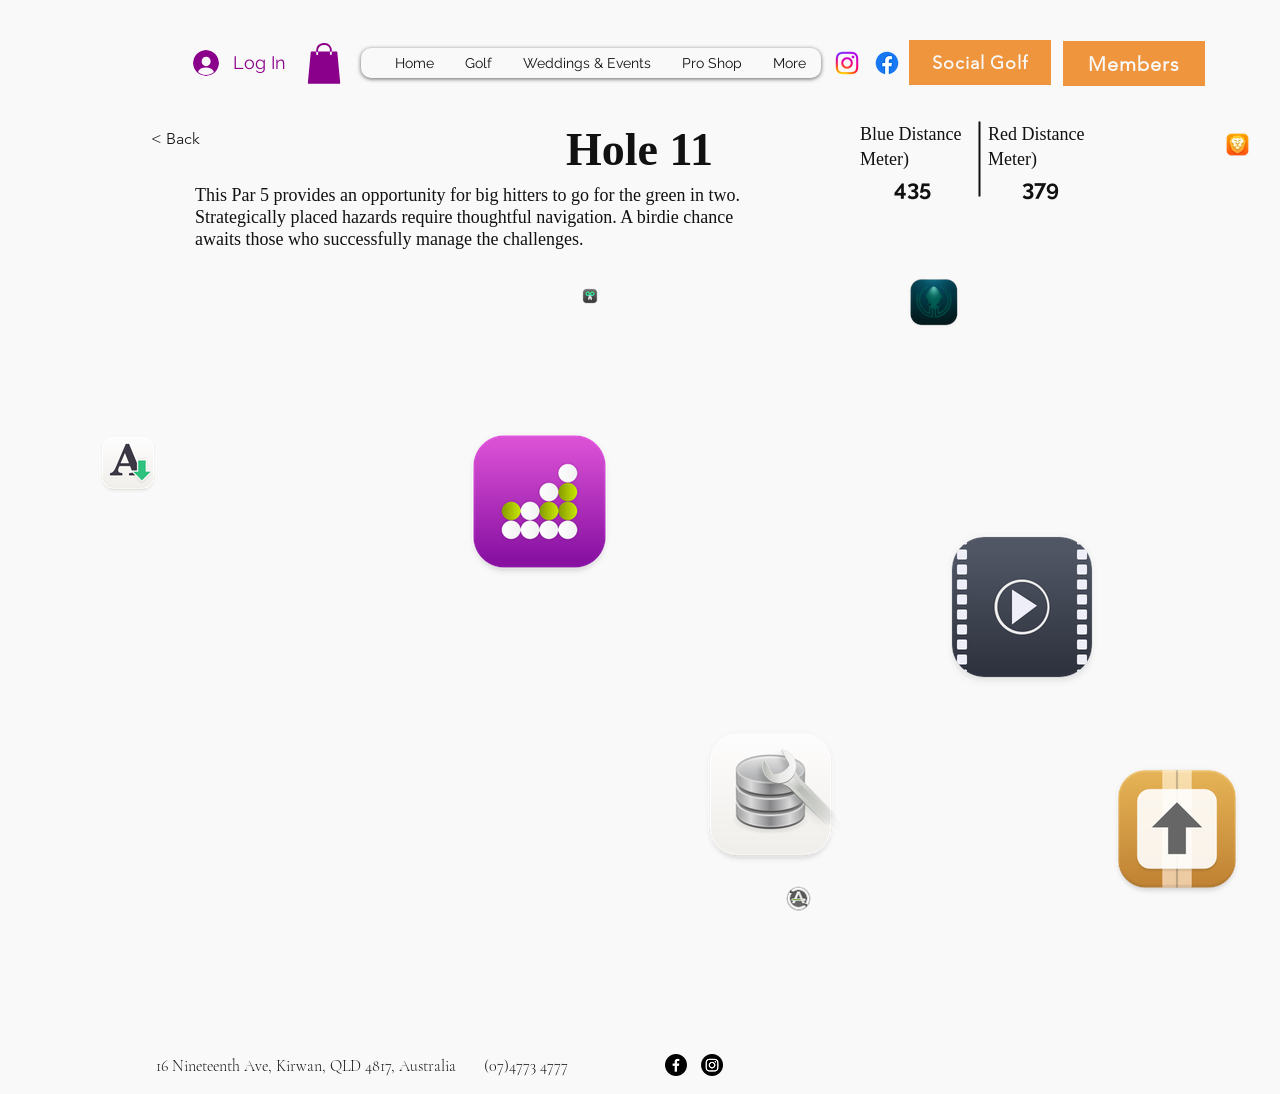  Describe the element at coordinates (1237, 144) in the screenshot. I see `open brave browser beta version` at that location.